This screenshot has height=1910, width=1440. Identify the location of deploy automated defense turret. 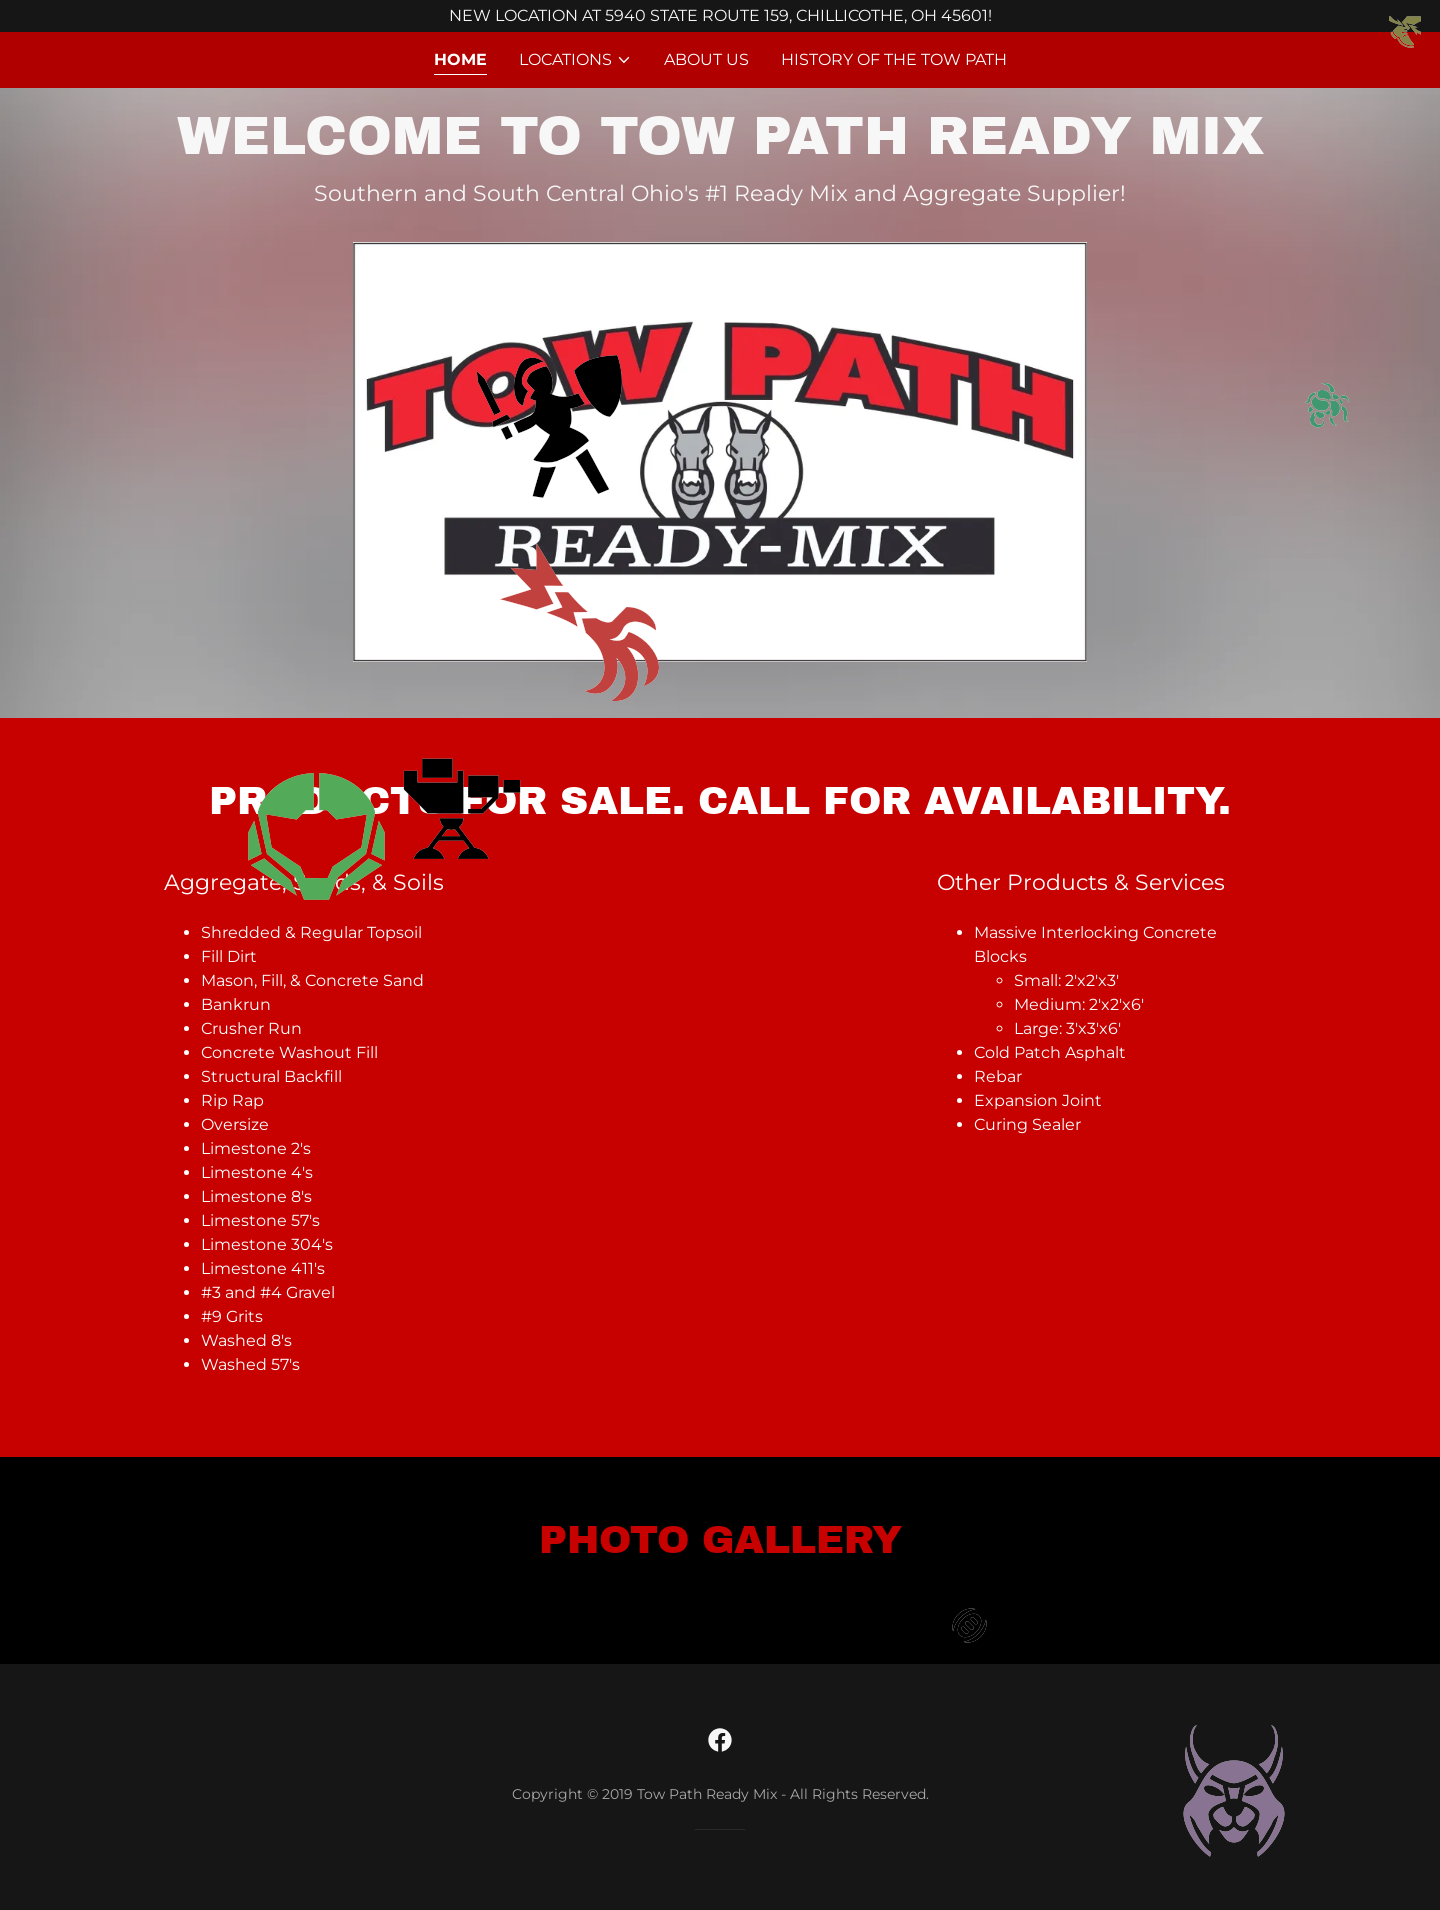
(462, 805).